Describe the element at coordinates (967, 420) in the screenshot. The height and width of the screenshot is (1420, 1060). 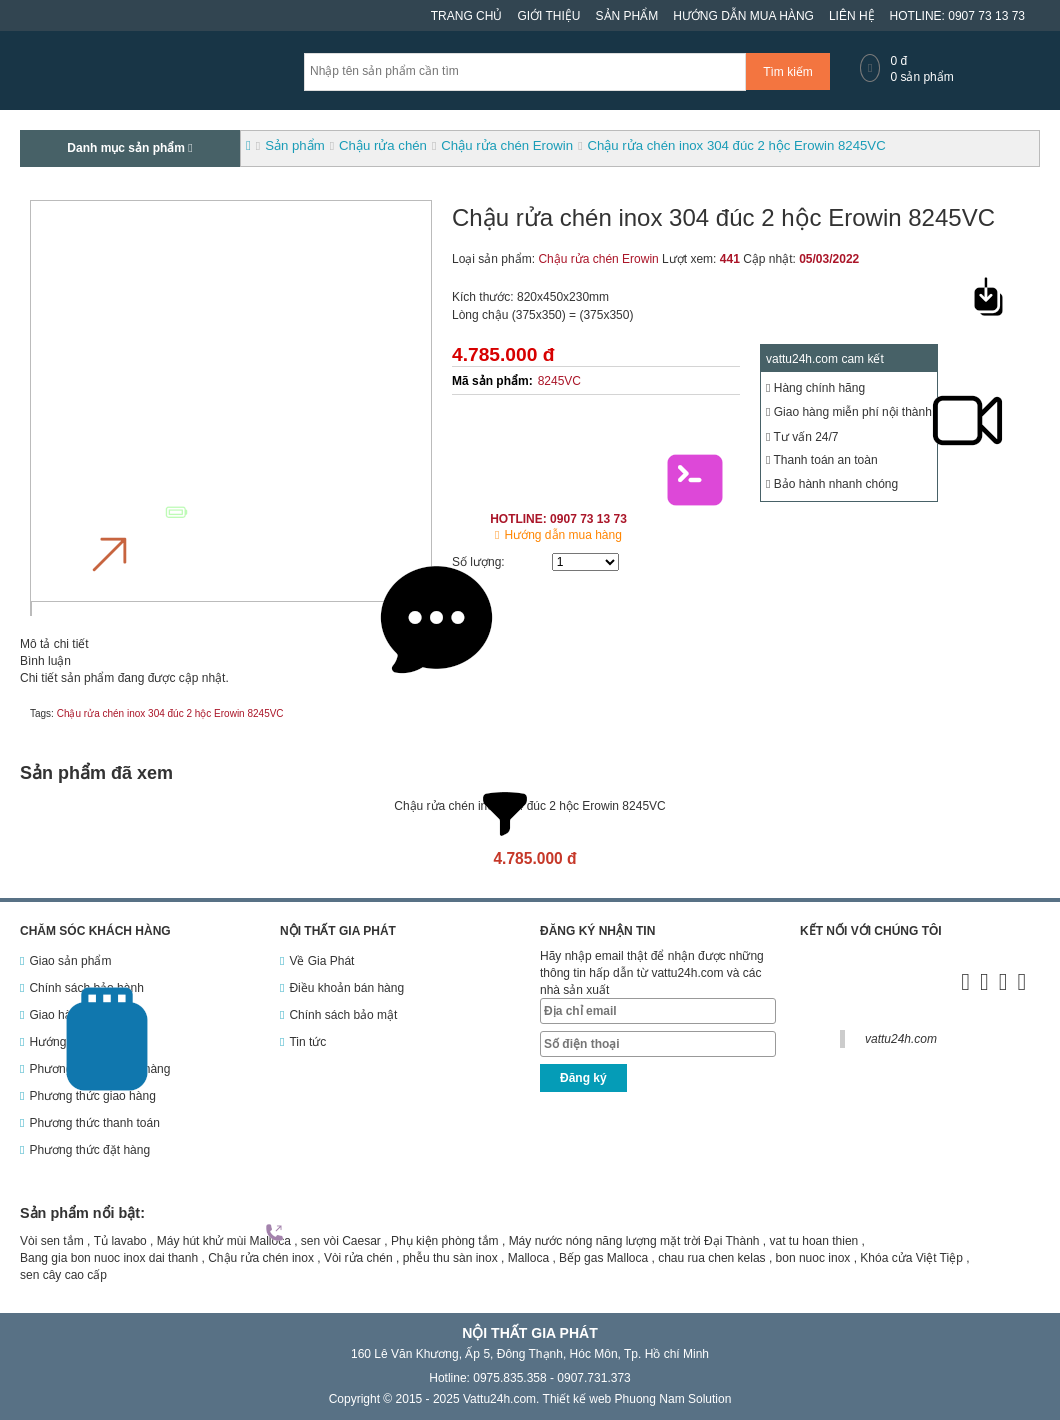
I see `start a video call` at that location.